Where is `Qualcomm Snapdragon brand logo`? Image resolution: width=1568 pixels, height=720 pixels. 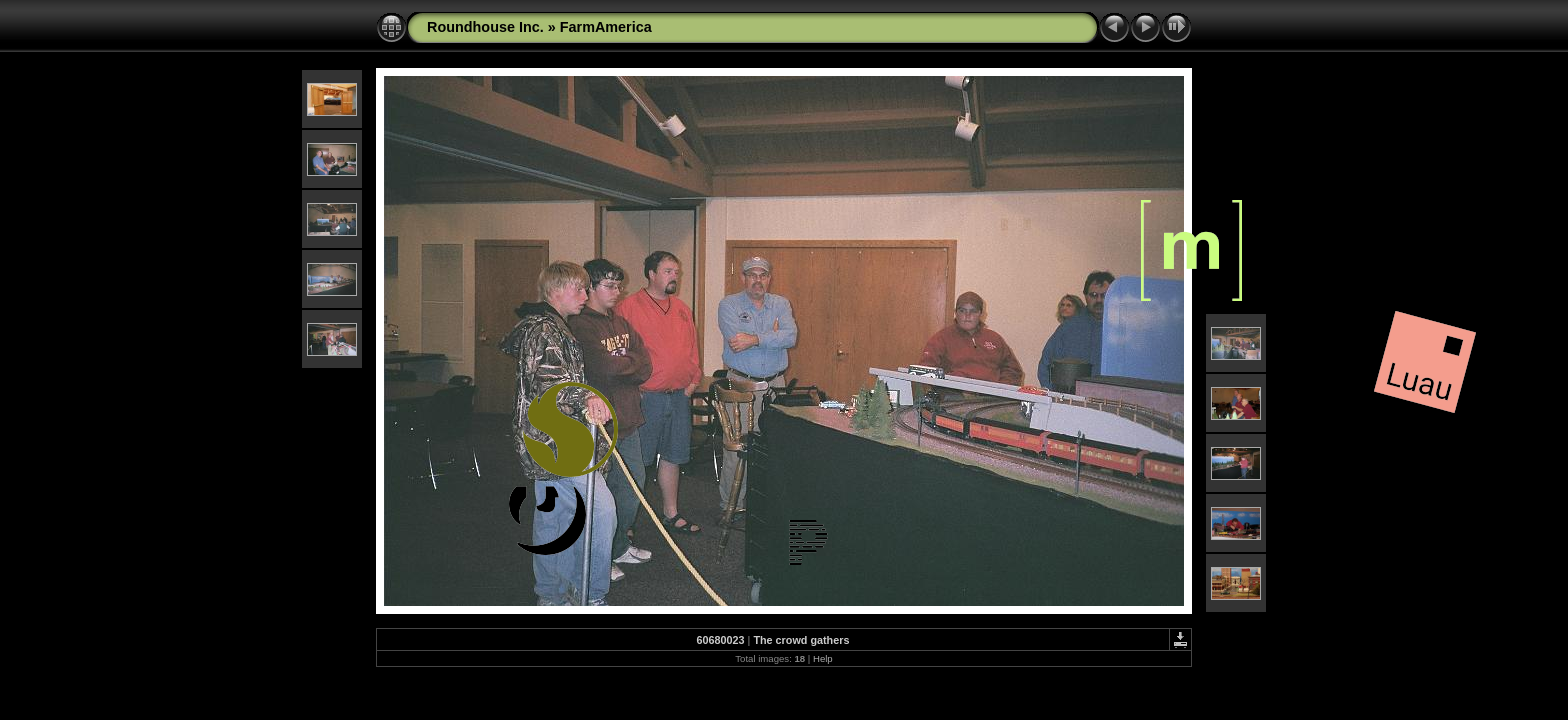 Qualcomm Snapdragon brand logo is located at coordinates (570, 429).